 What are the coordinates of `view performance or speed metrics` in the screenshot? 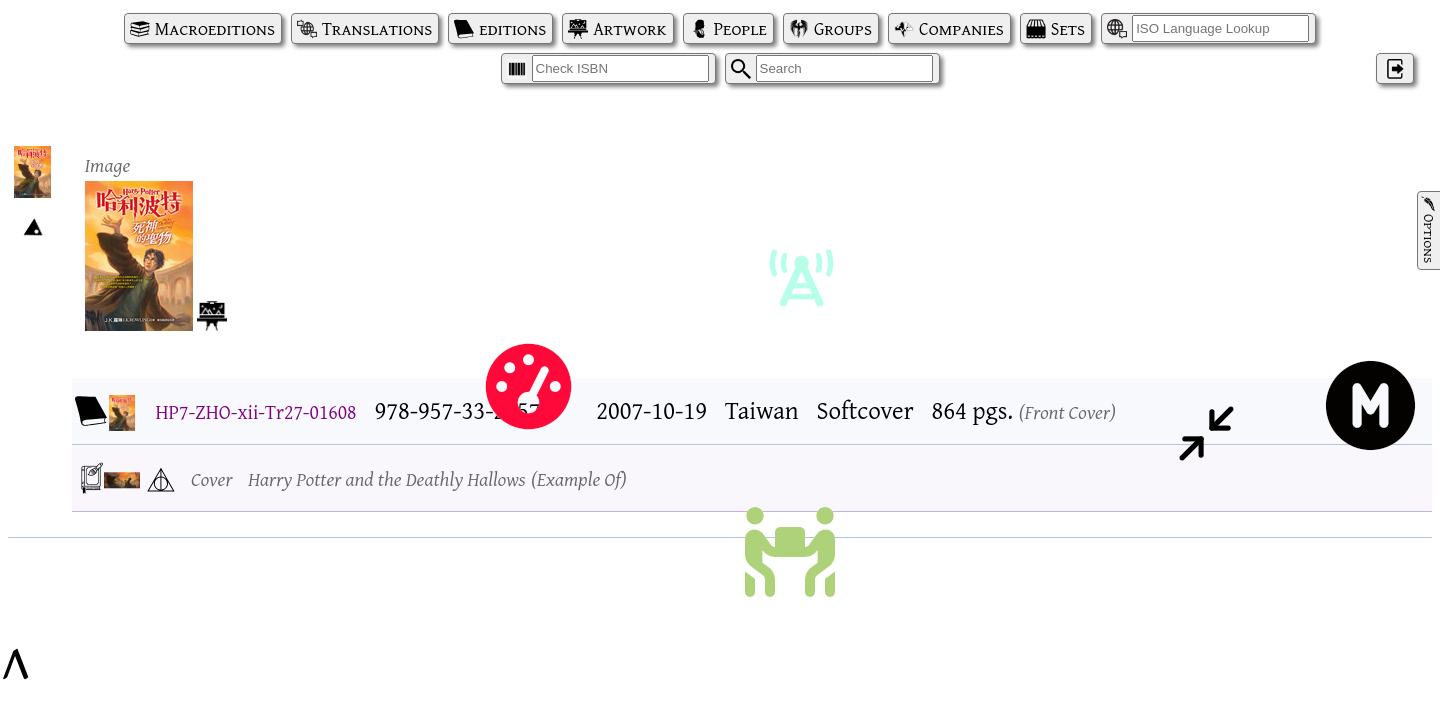 It's located at (528, 386).